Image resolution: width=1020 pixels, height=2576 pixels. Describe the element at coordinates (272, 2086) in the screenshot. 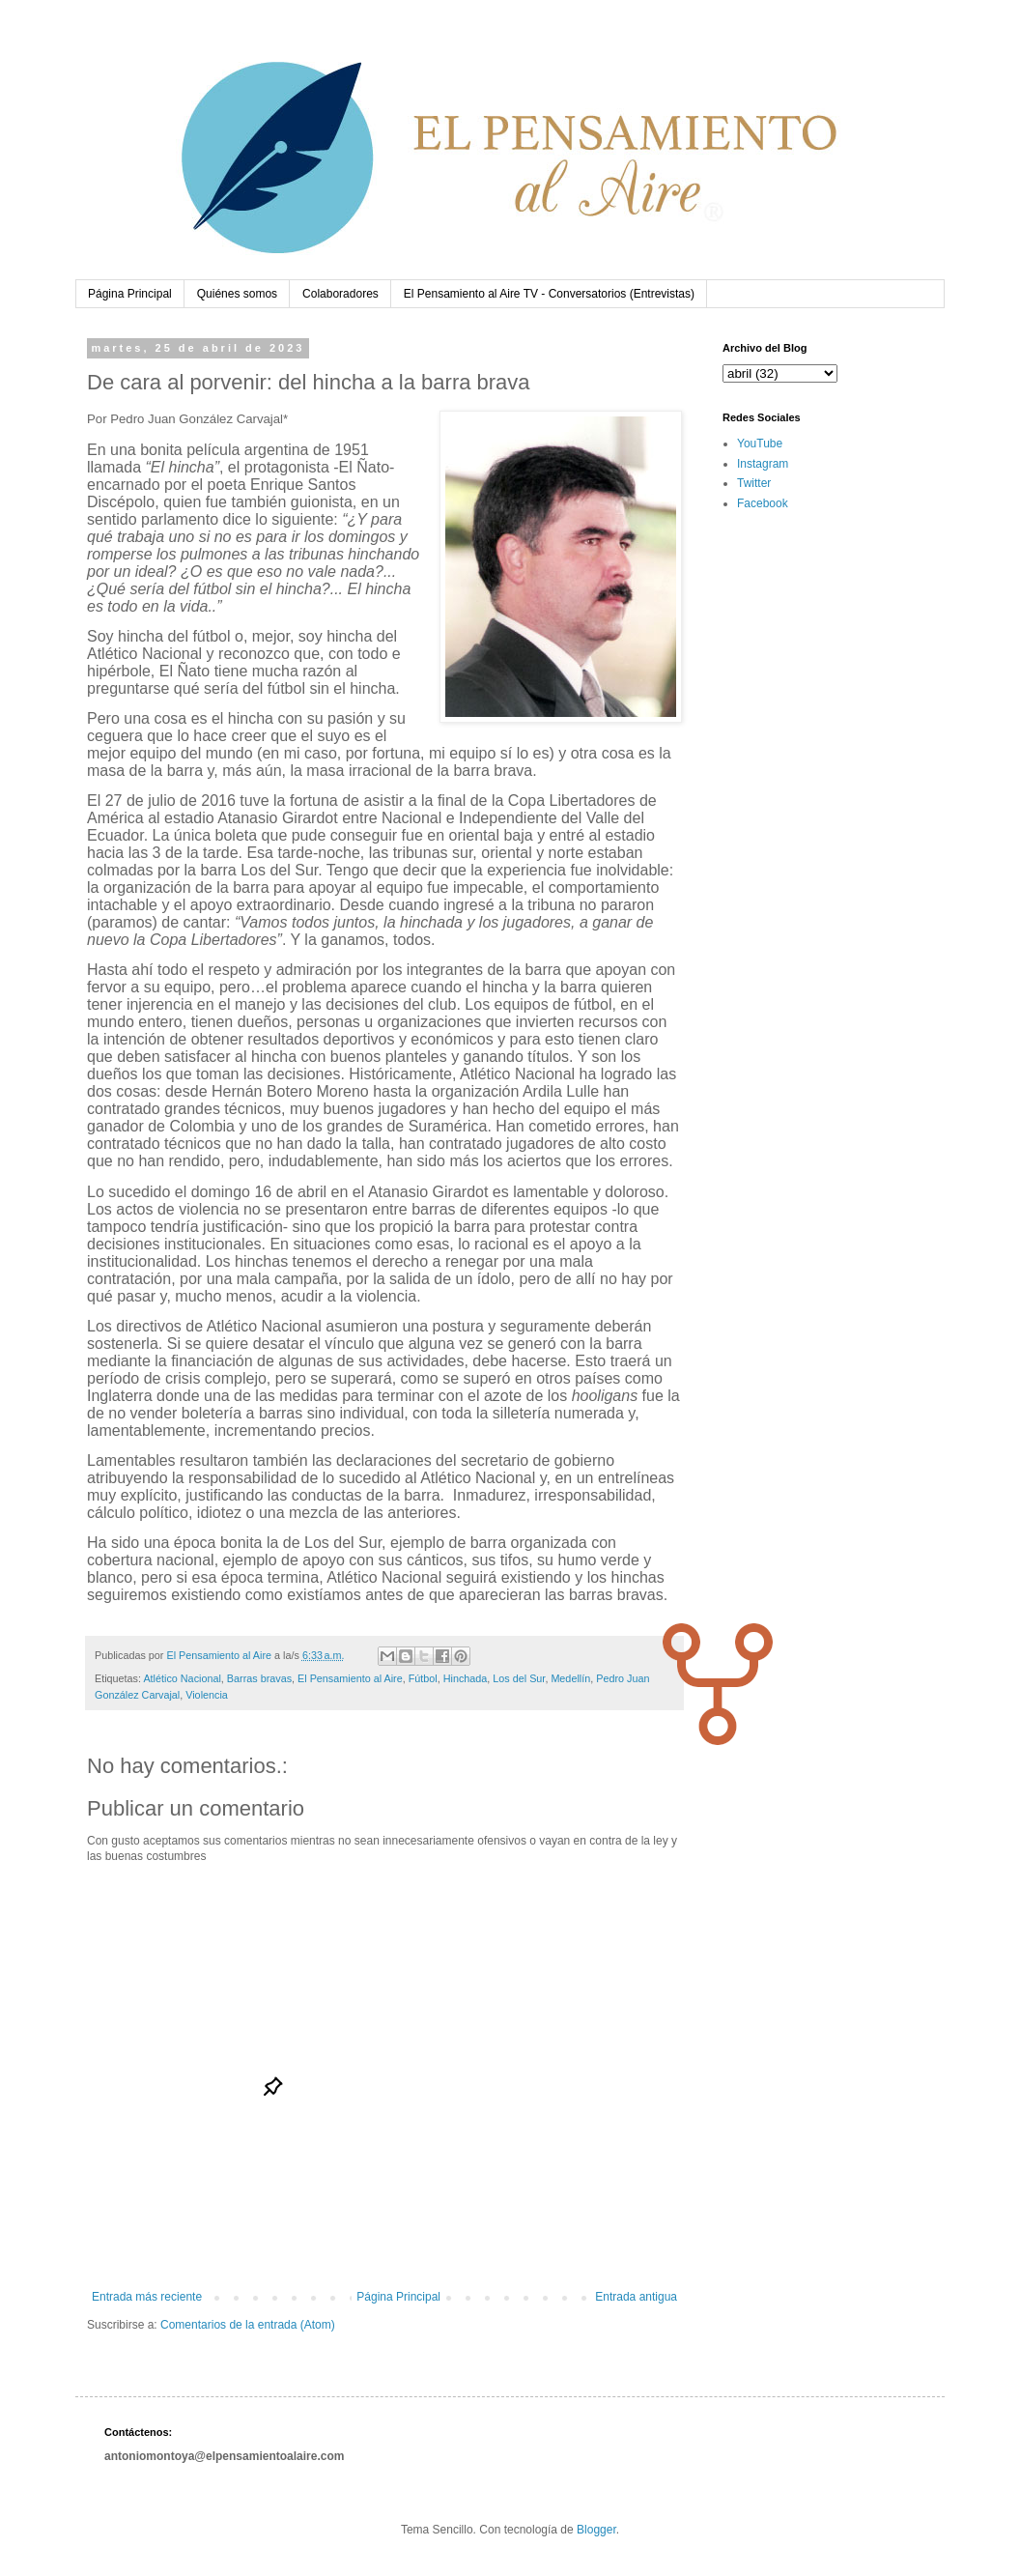

I see `pin item to keep it visible` at that location.